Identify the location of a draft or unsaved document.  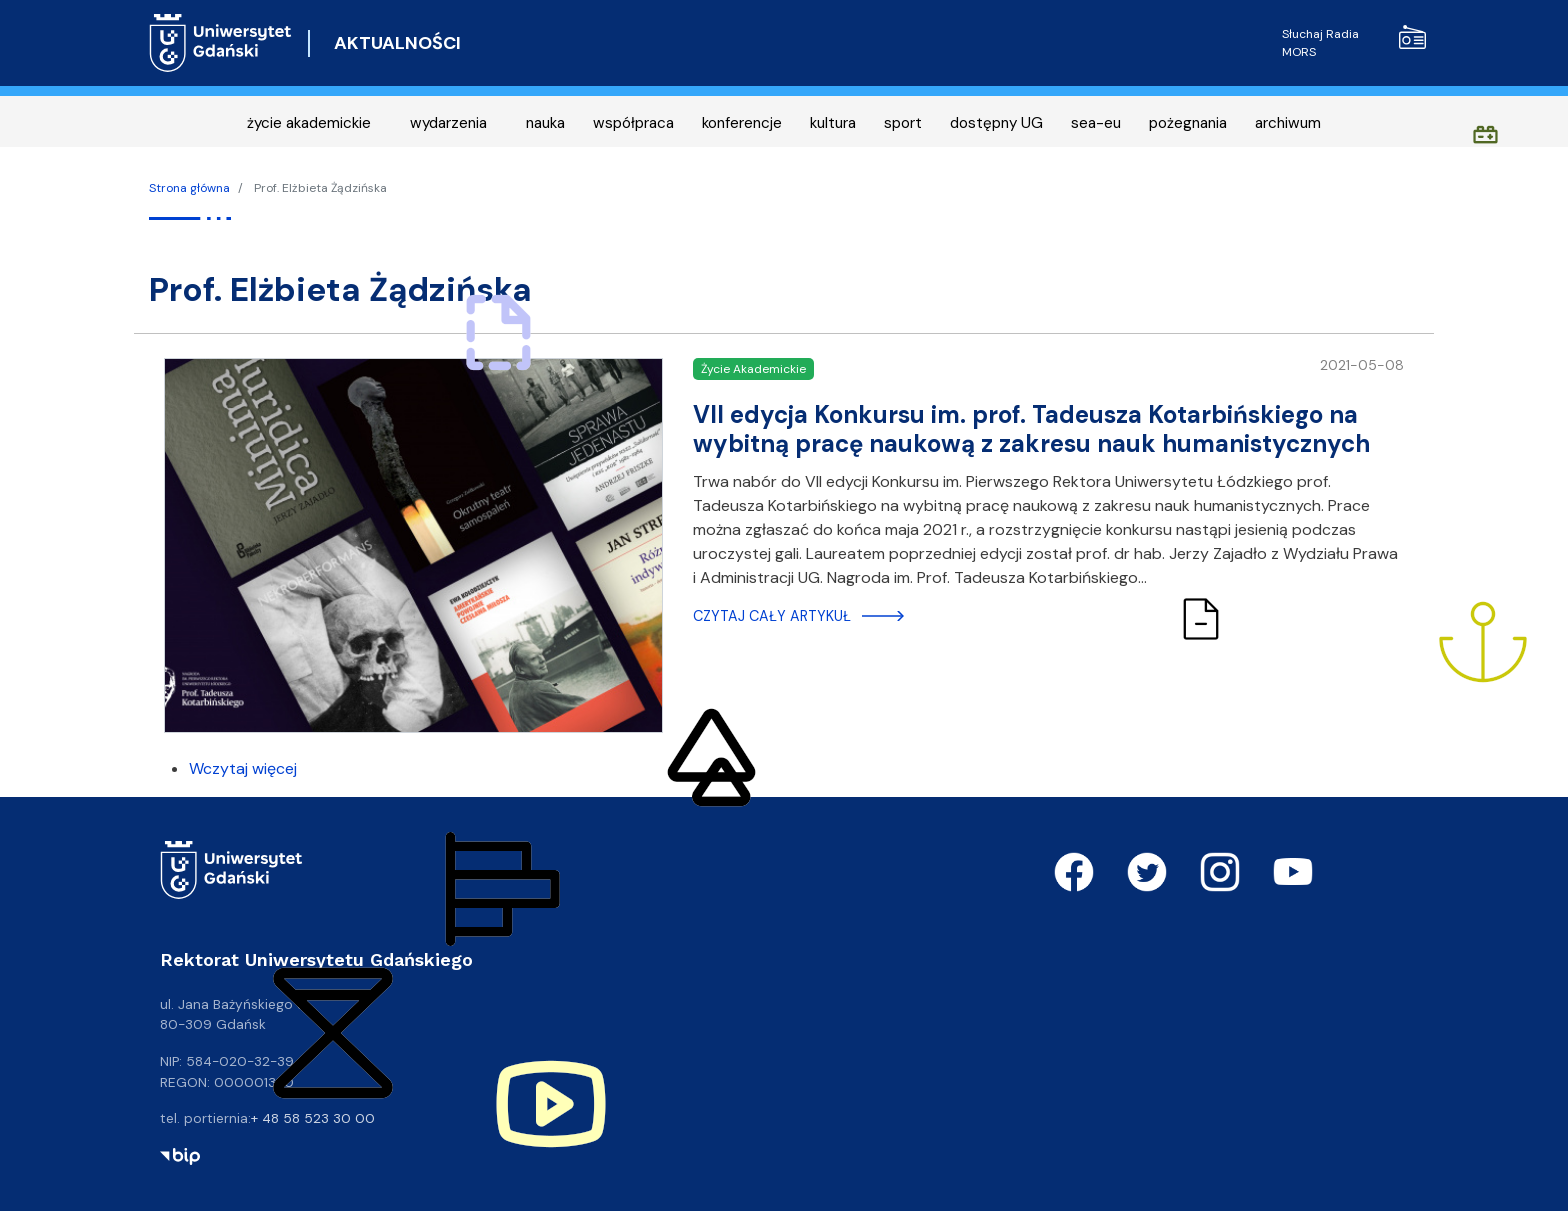
(498, 332).